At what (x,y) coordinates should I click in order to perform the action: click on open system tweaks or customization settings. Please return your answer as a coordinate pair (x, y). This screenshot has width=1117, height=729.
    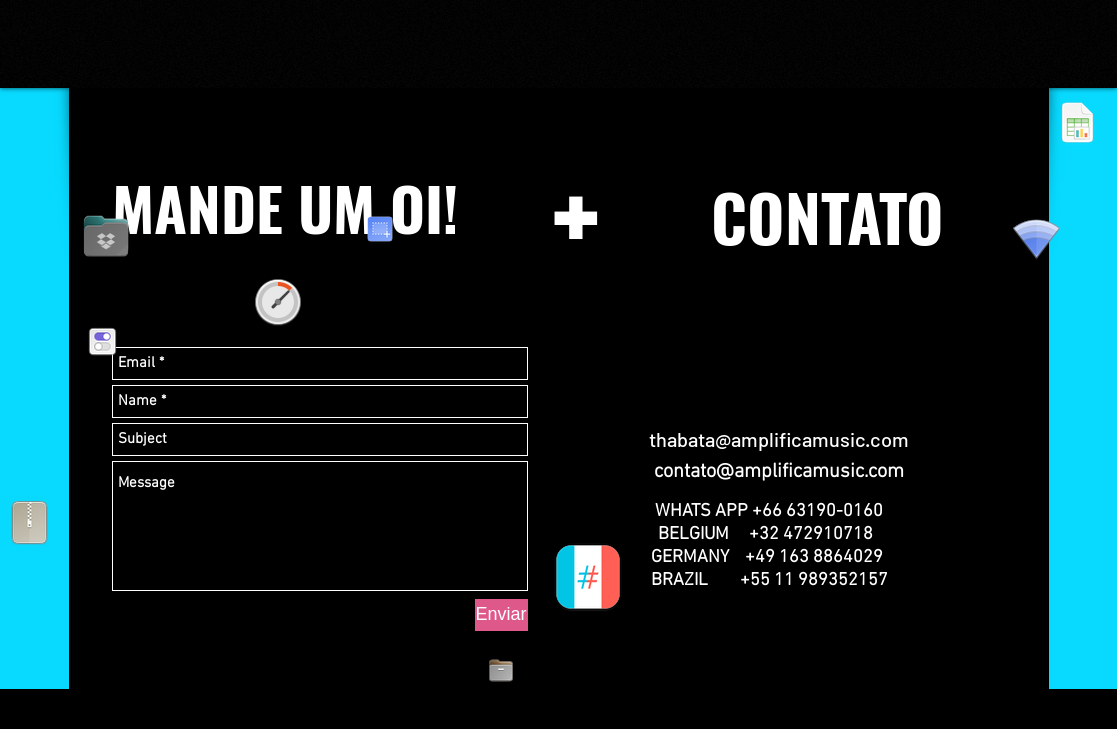
    Looking at the image, I should click on (102, 341).